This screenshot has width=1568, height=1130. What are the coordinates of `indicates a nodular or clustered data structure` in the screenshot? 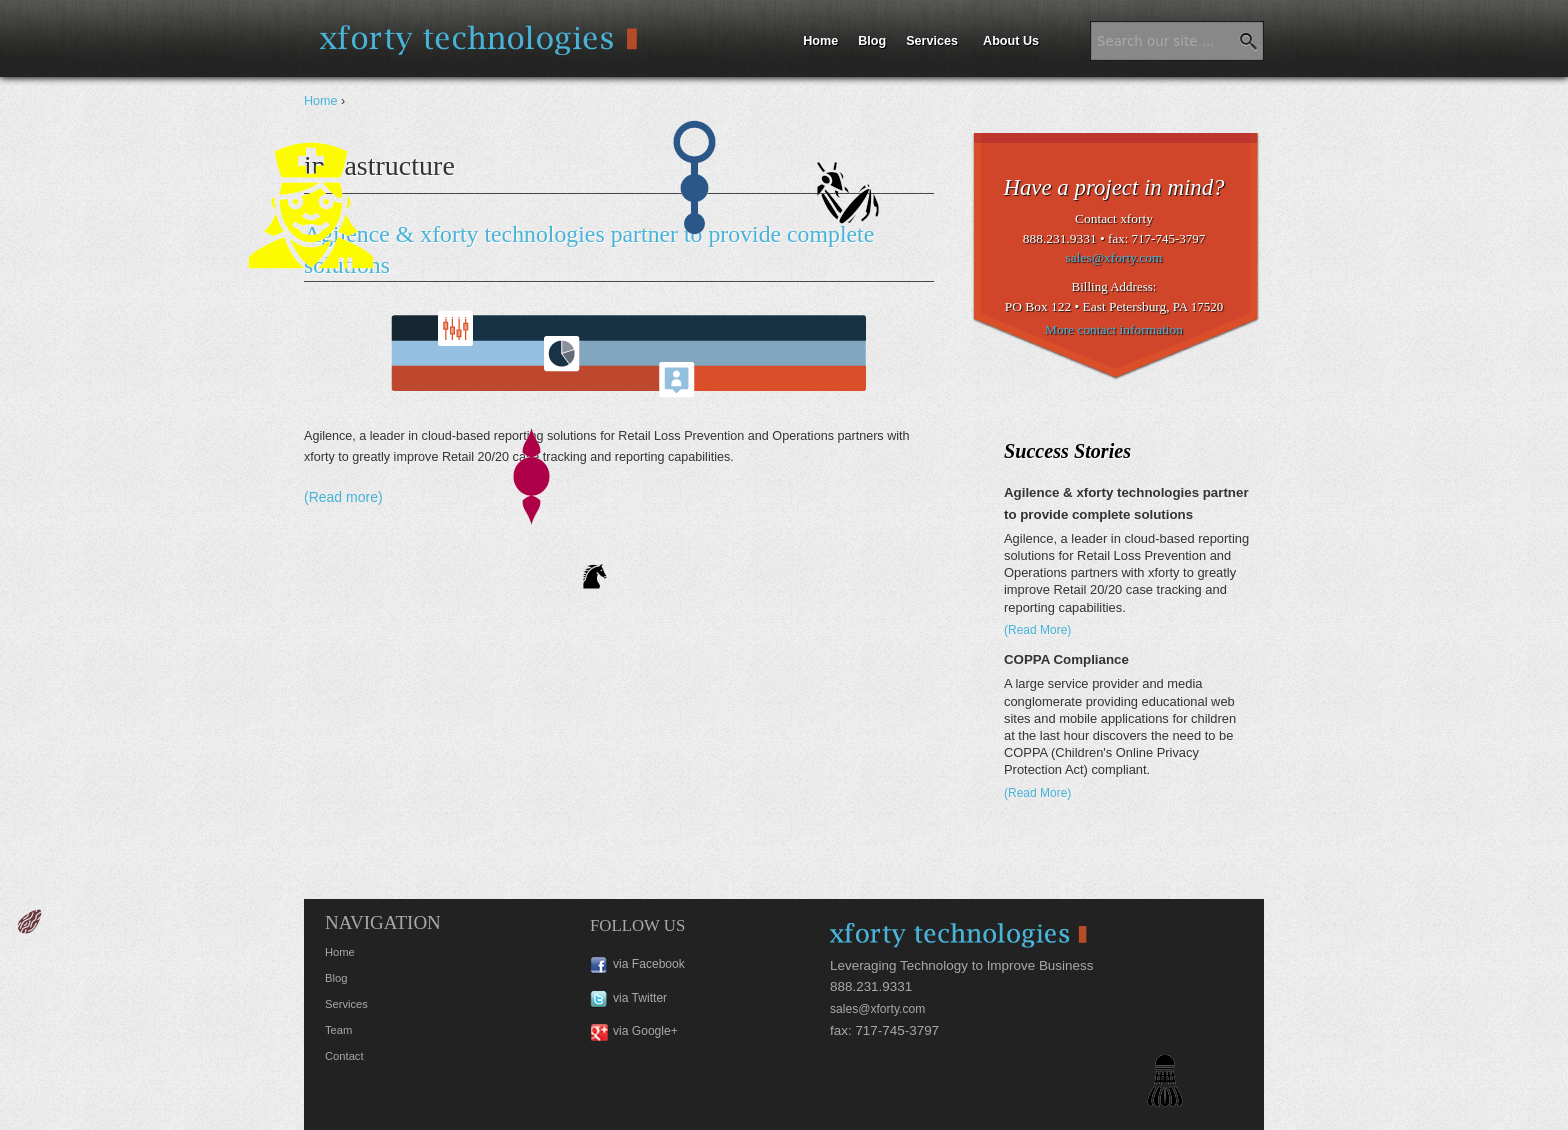 It's located at (694, 177).